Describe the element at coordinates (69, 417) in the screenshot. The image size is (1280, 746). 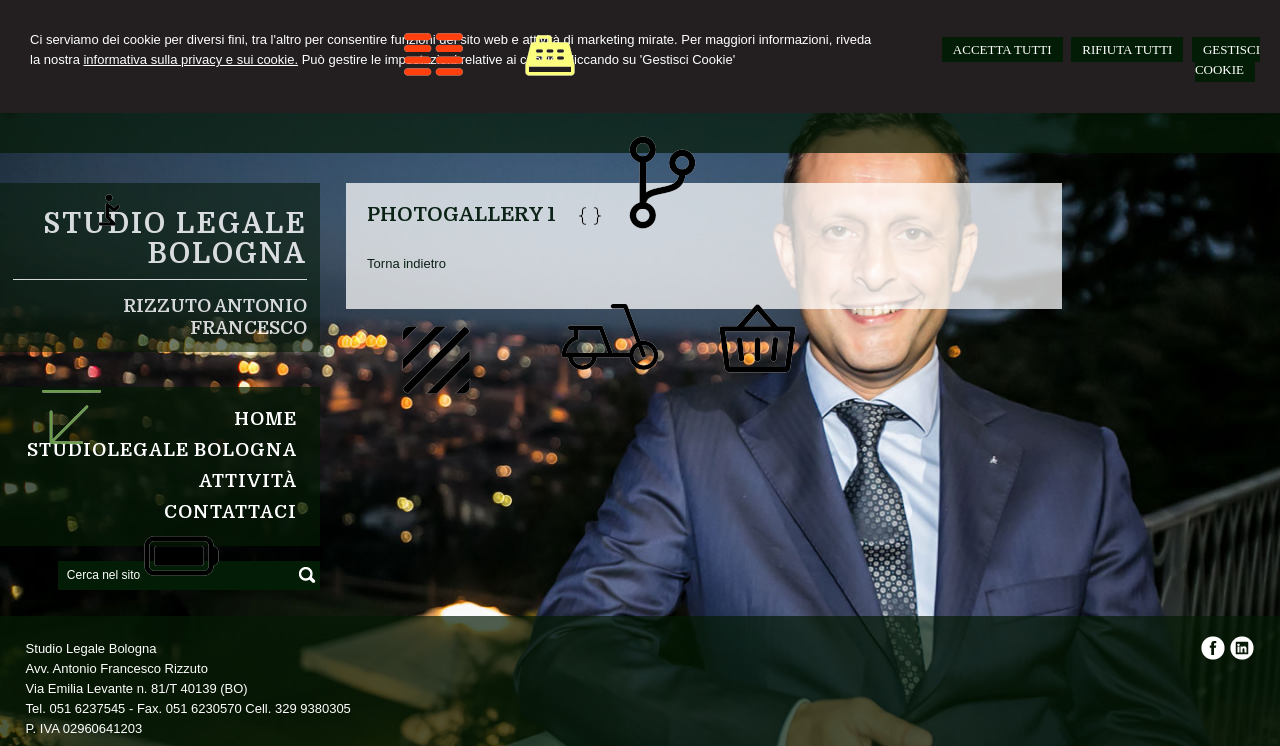
I see `move item to bottom-left corner` at that location.